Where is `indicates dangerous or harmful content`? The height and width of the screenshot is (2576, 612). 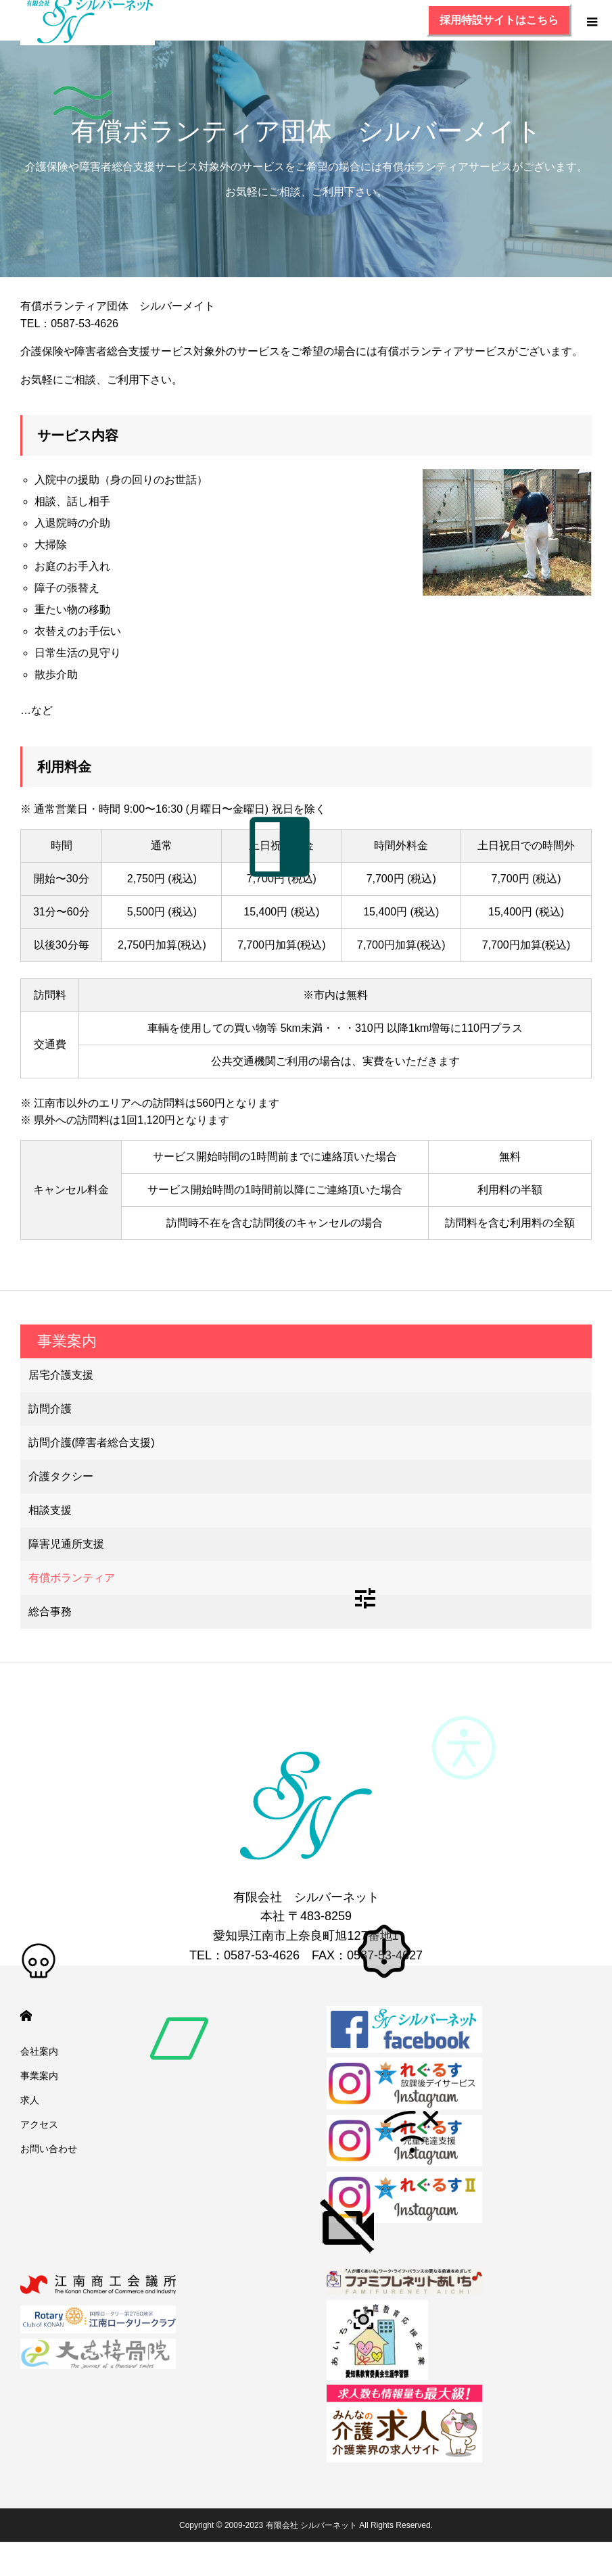 indicates dangerous or harmful content is located at coordinates (39, 1961).